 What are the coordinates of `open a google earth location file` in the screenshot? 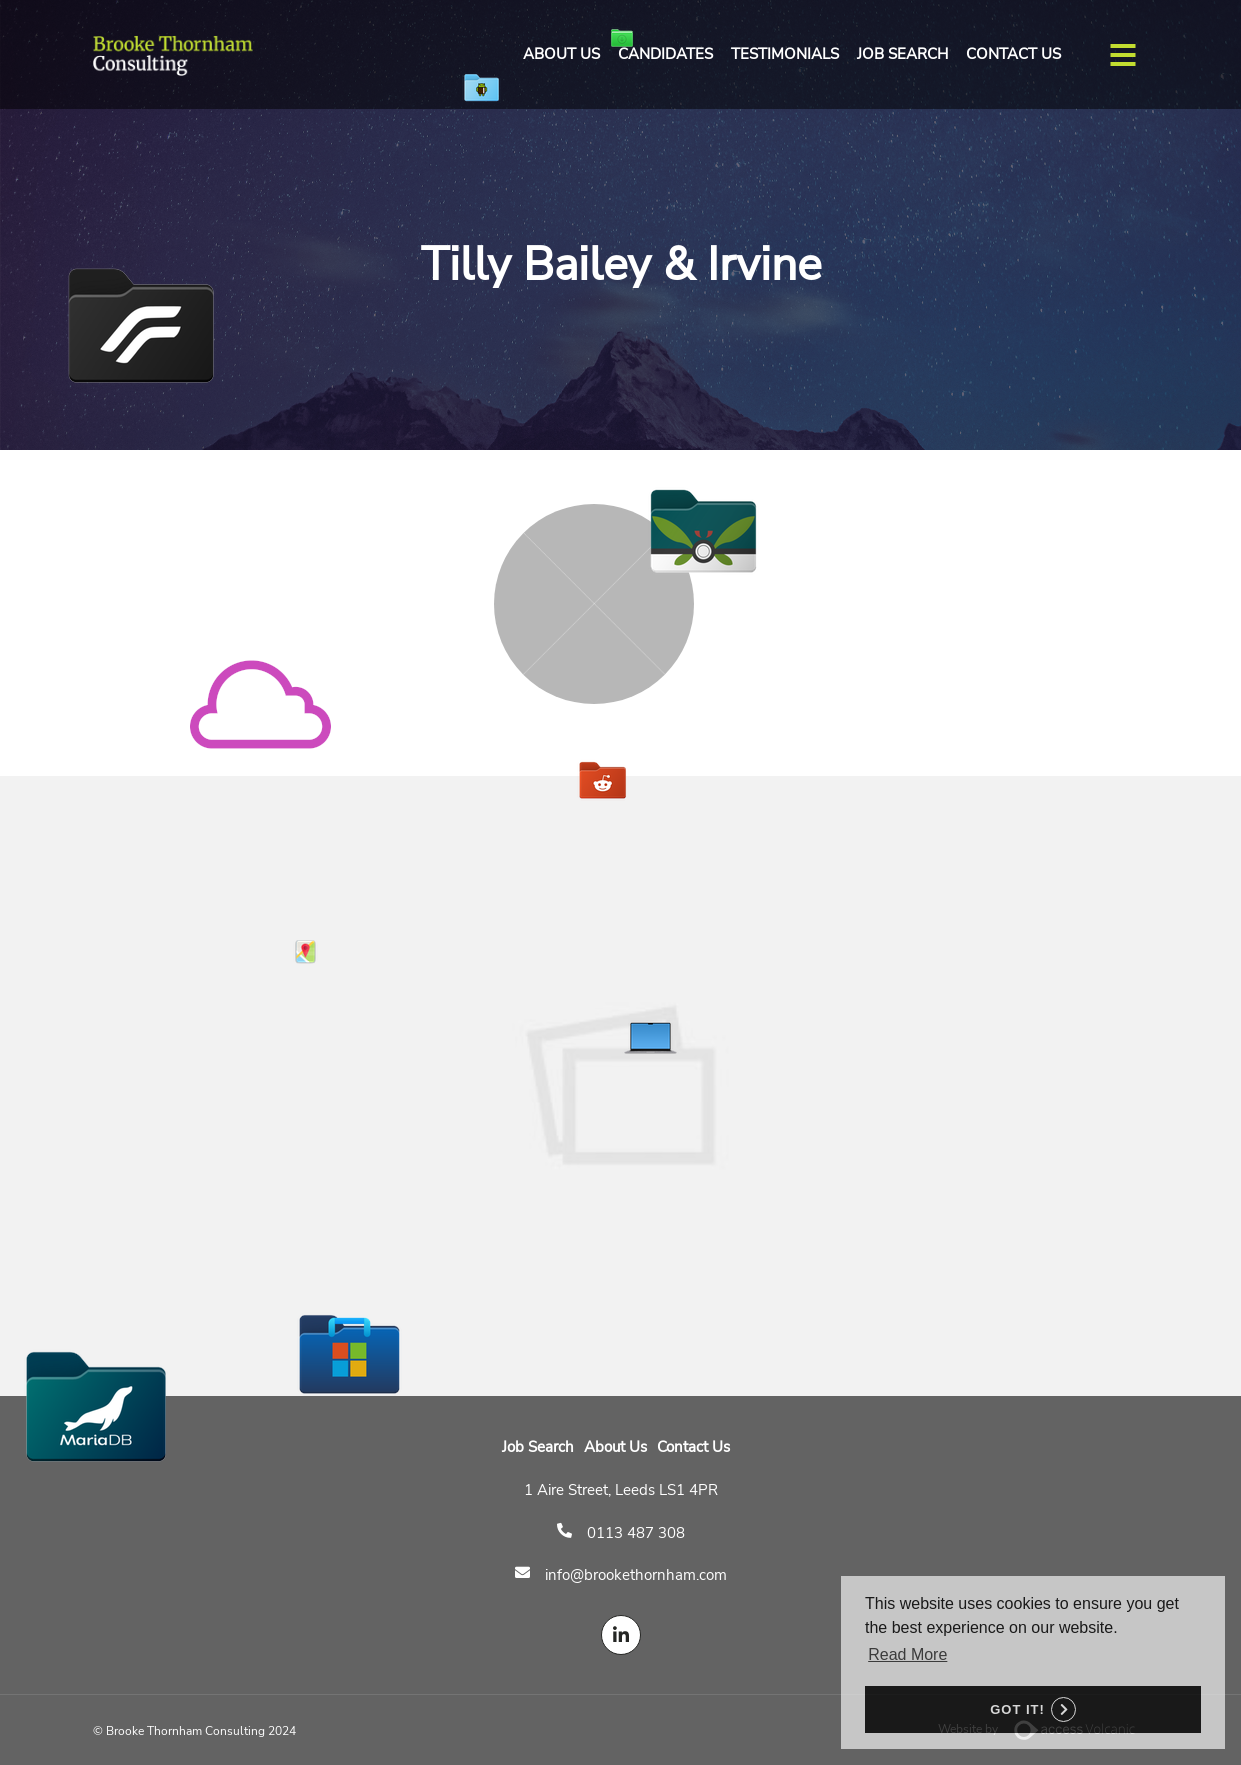 It's located at (305, 951).